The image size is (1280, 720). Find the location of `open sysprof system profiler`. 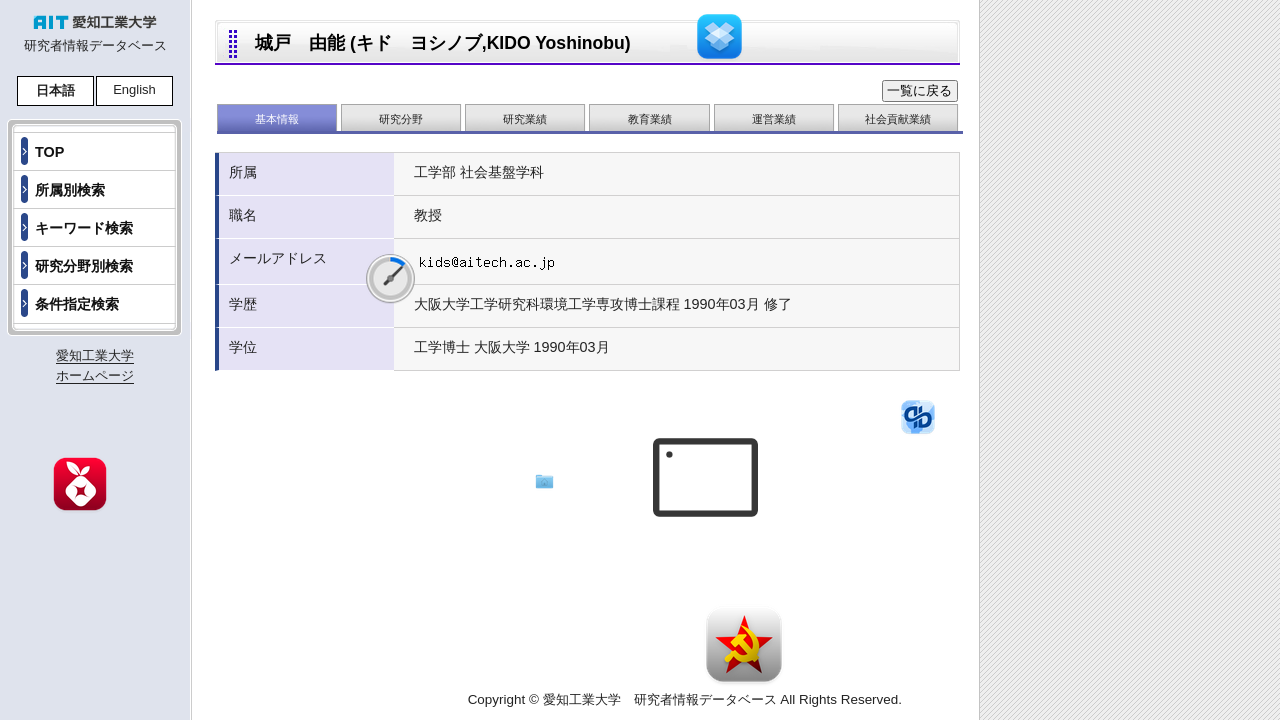

open sysprof system profiler is located at coordinates (390, 278).